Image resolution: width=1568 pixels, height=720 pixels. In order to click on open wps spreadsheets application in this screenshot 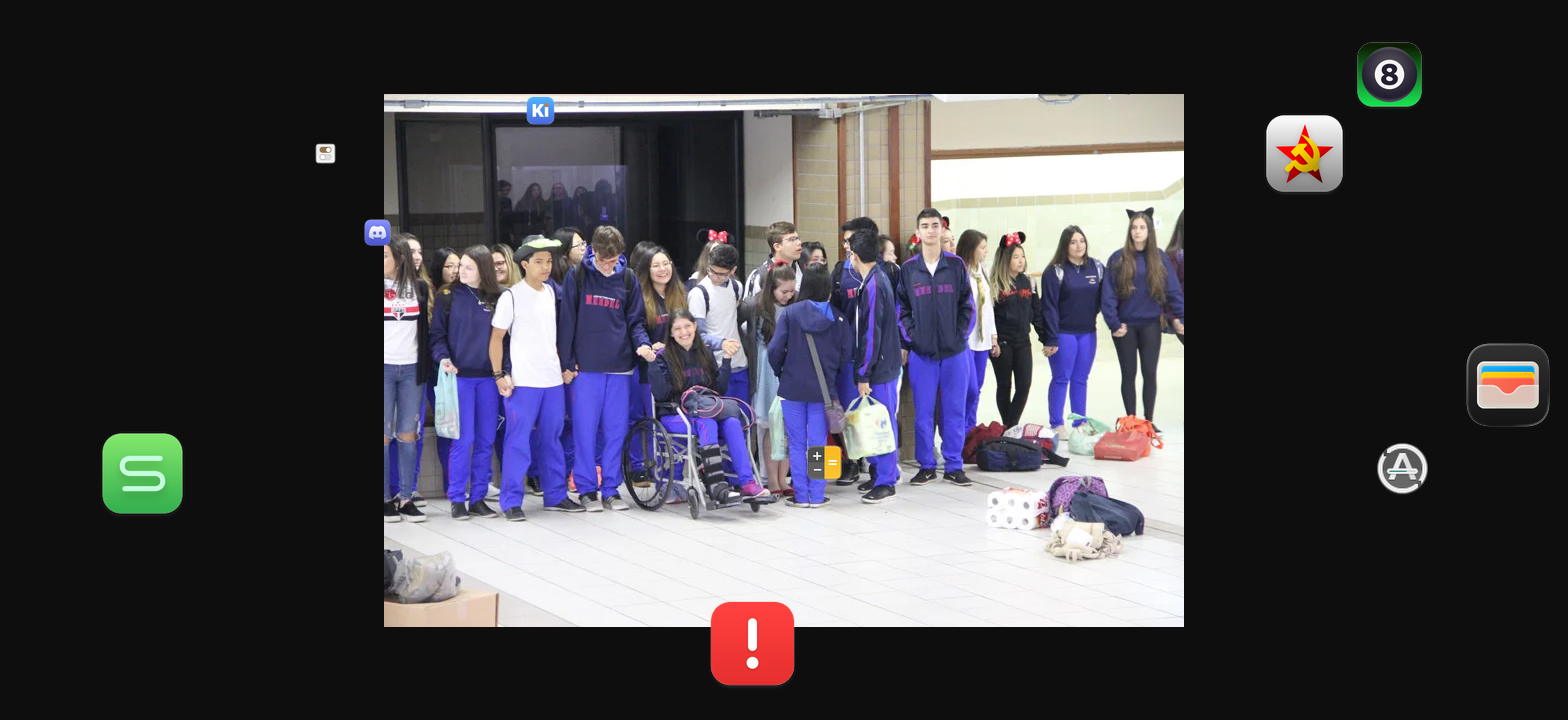, I will do `click(142, 473)`.